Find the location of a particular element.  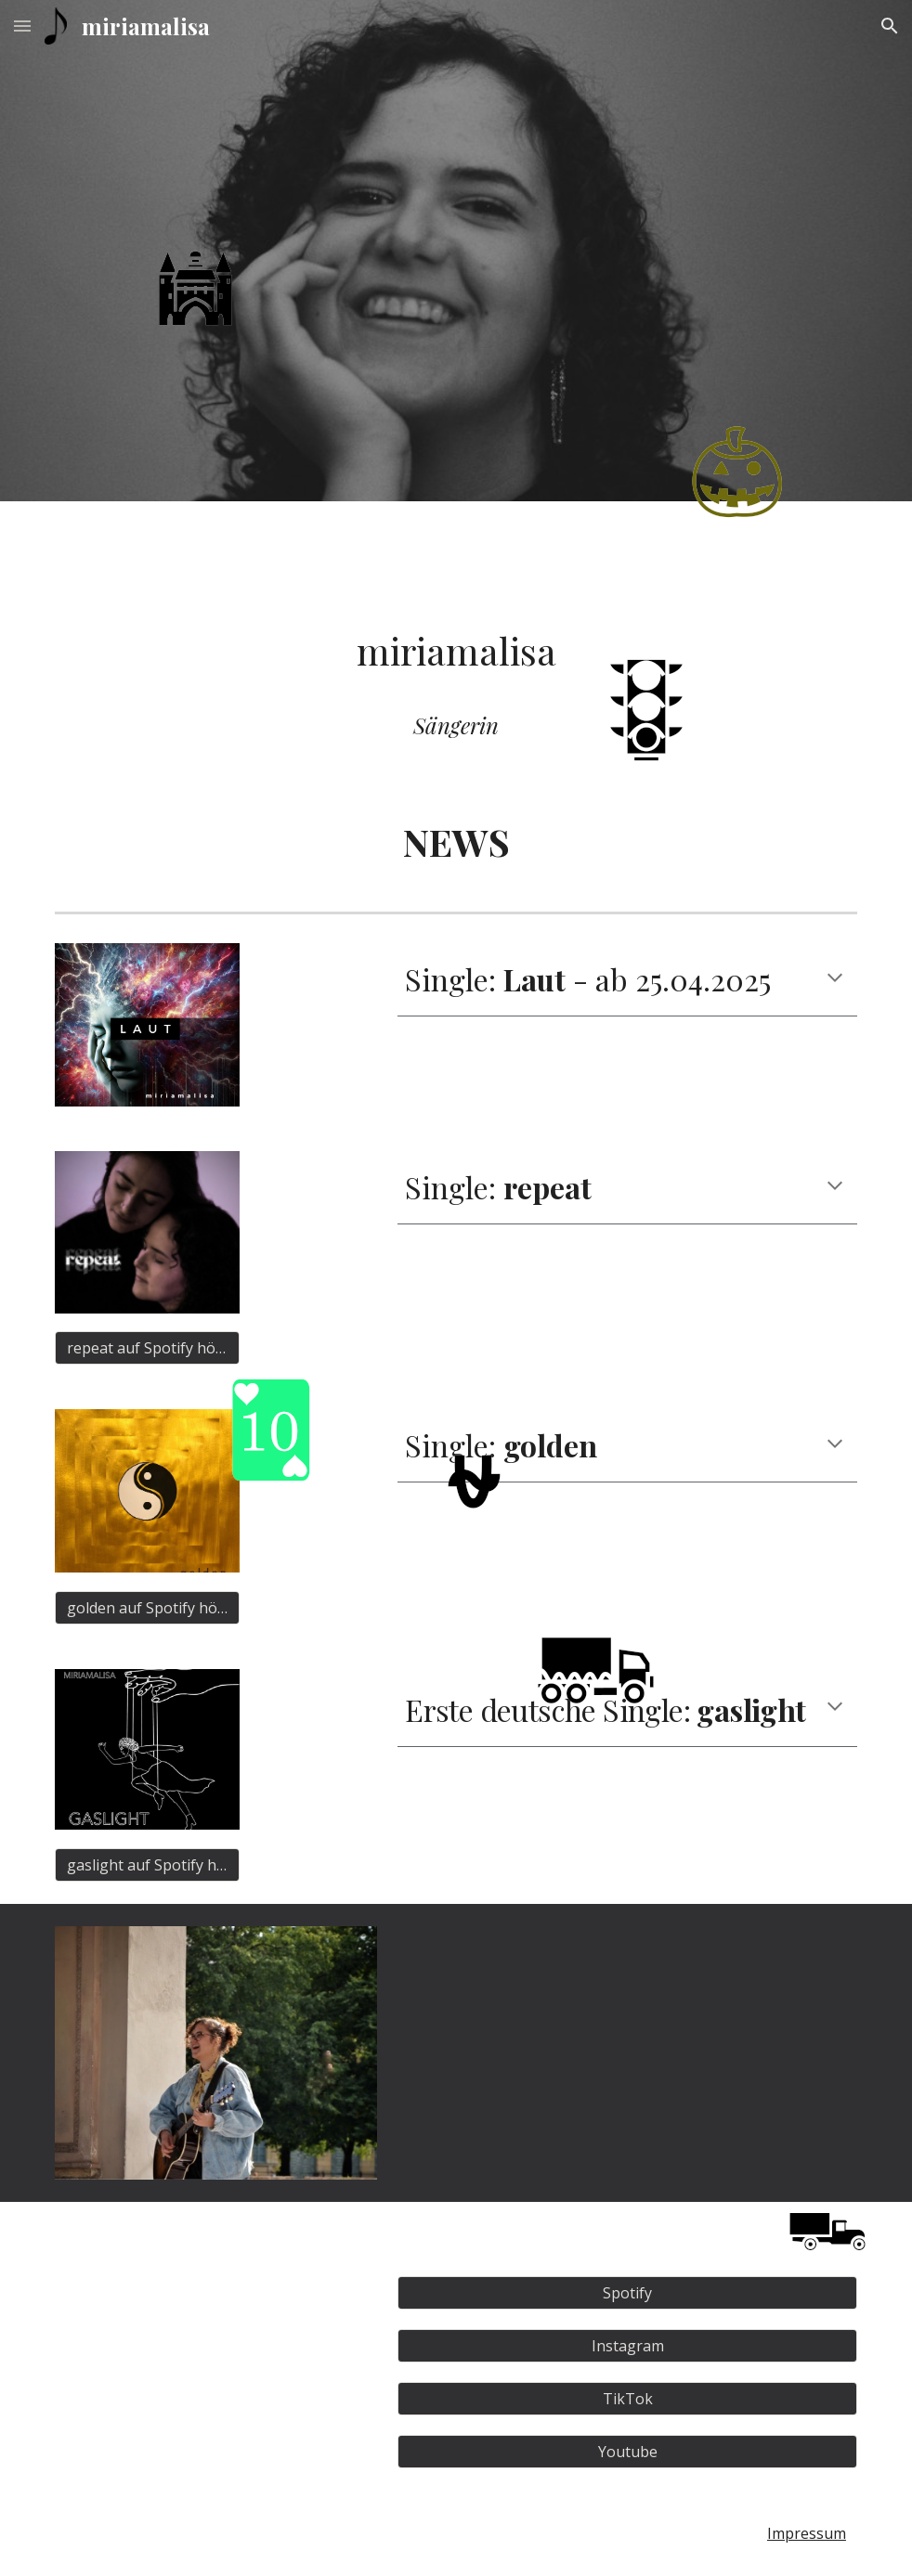

indicates a process is complete and ready to proceed is located at coordinates (646, 710).